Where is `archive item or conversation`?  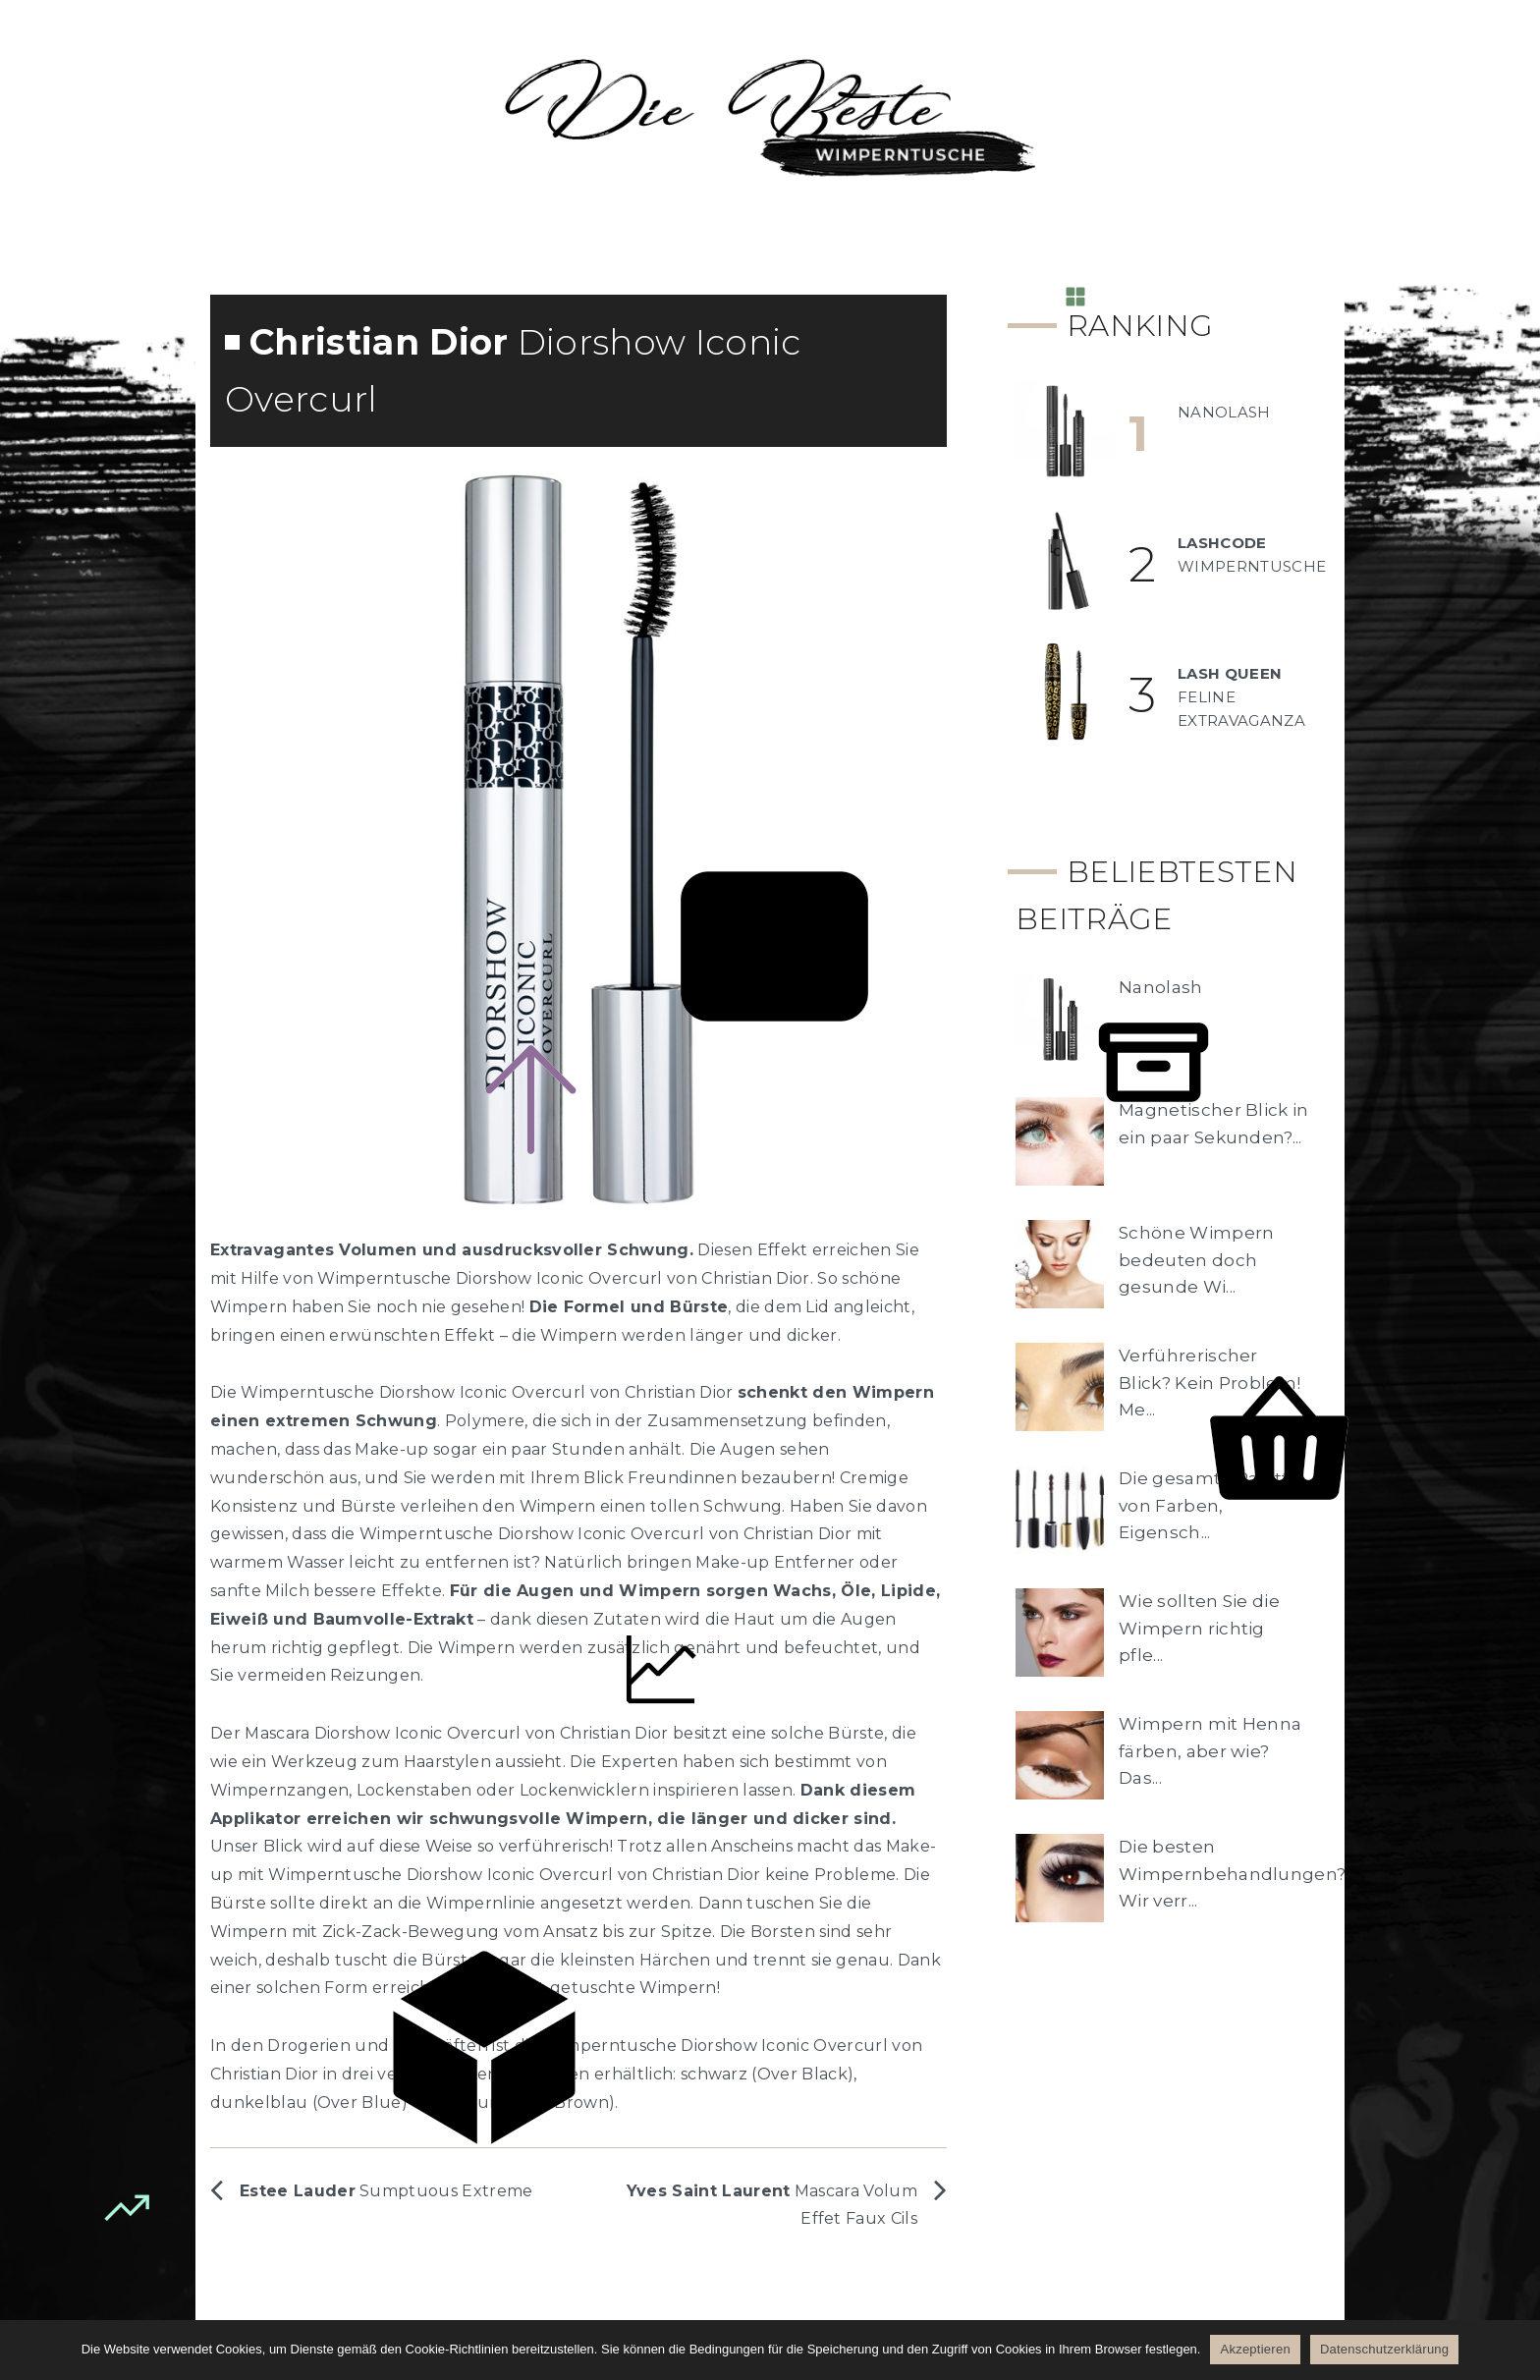 archive item or conversation is located at coordinates (1153, 1062).